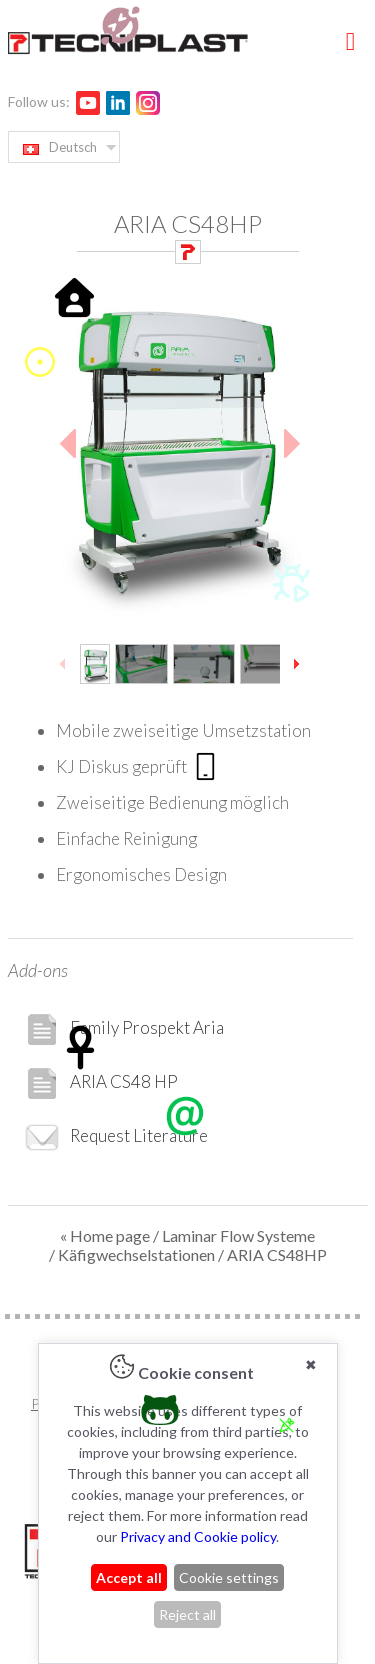 The width and height of the screenshot is (375, 1664). What do you see at coordinates (120, 25) in the screenshot?
I see `react with a laughing emoji` at bounding box center [120, 25].